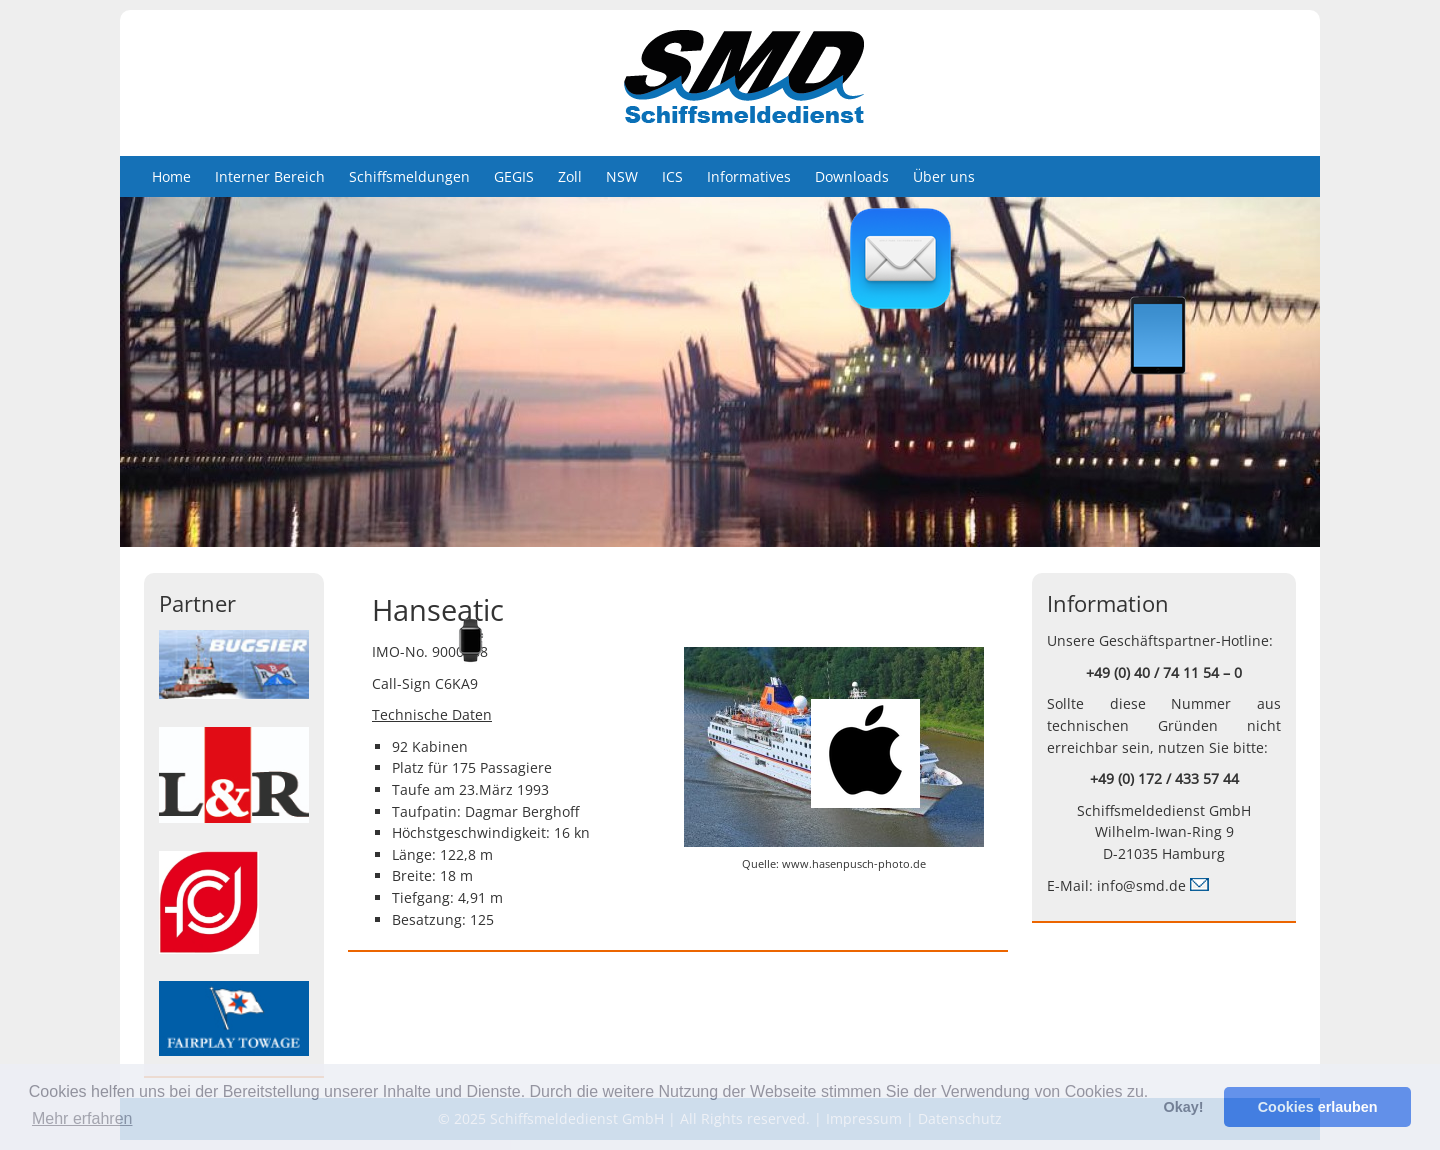 This screenshot has height=1150, width=1440. Describe the element at coordinates (470, 640) in the screenshot. I see `apple watch device icon` at that location.